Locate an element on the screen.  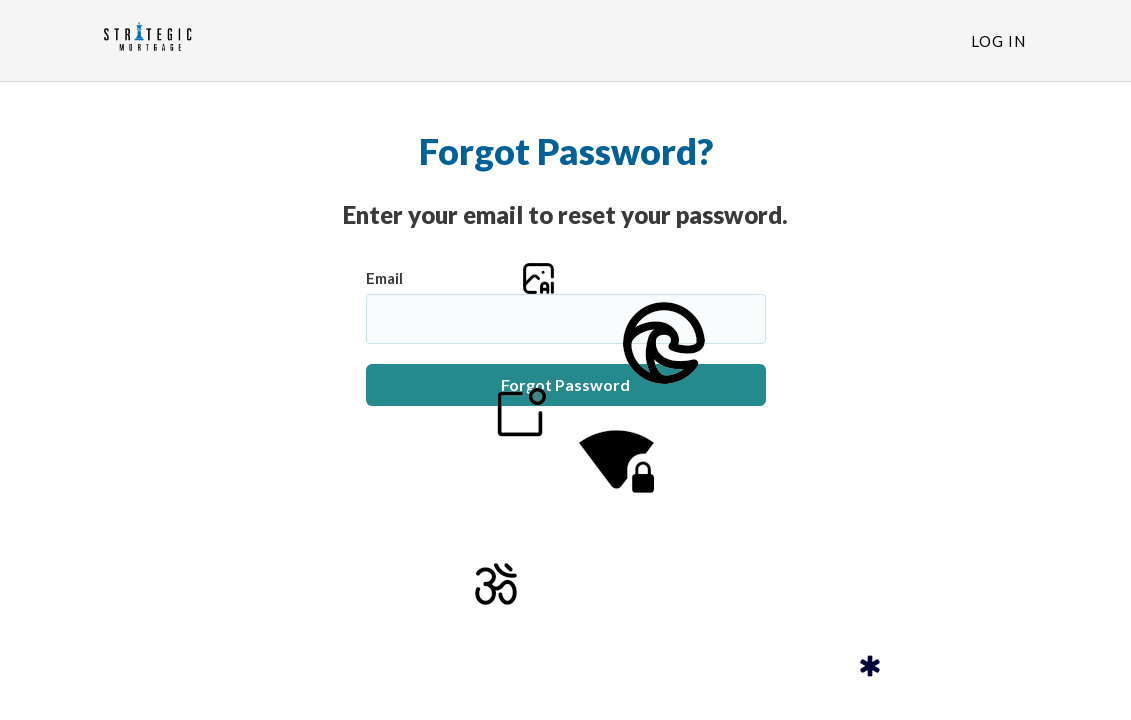
indicates new notifications or alerts is located at coordinates (521, 413).